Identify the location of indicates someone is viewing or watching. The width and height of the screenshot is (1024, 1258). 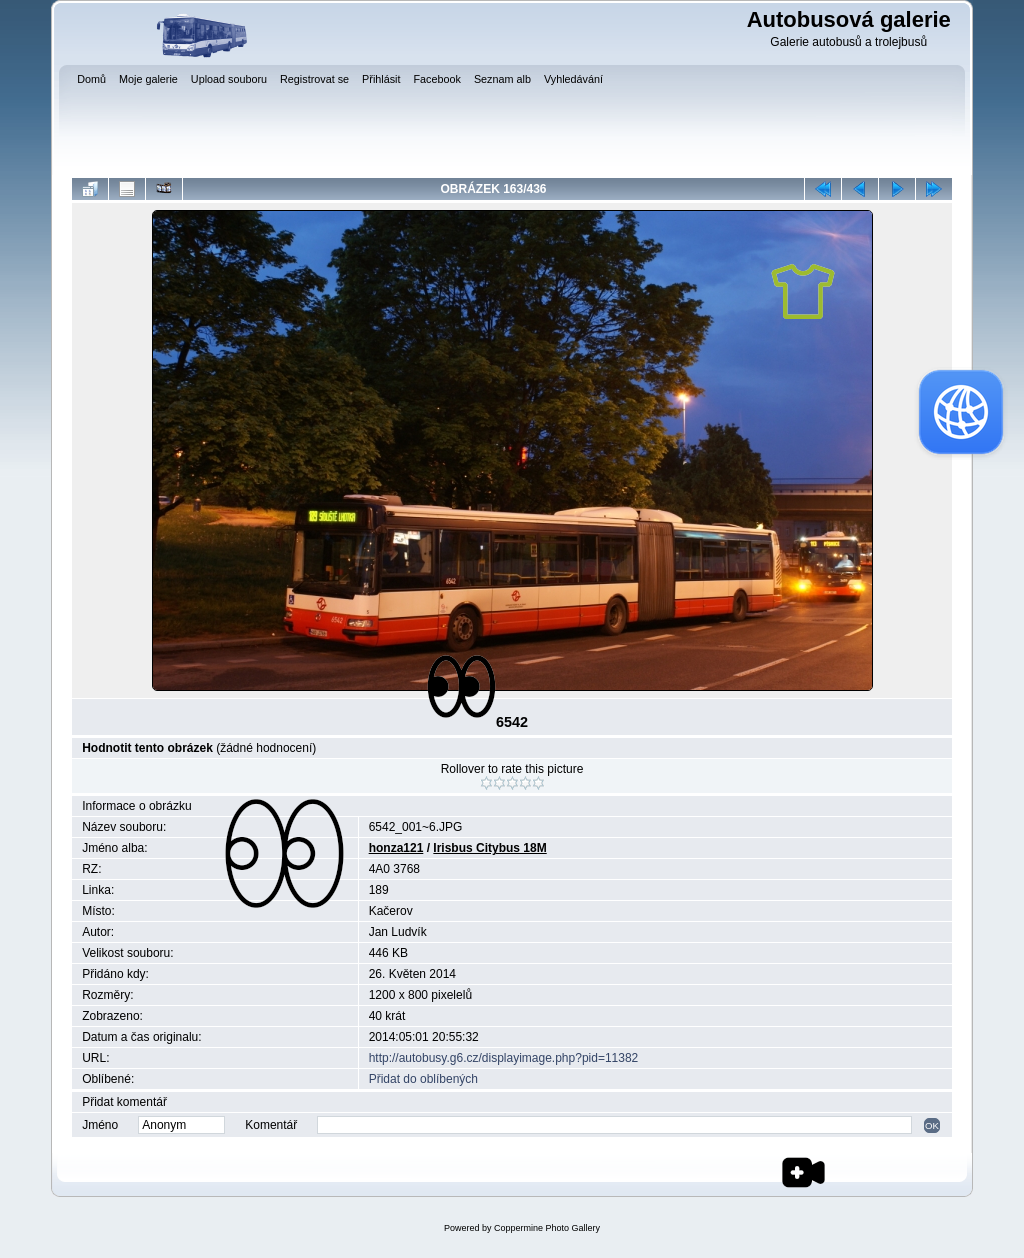
(461, 686).